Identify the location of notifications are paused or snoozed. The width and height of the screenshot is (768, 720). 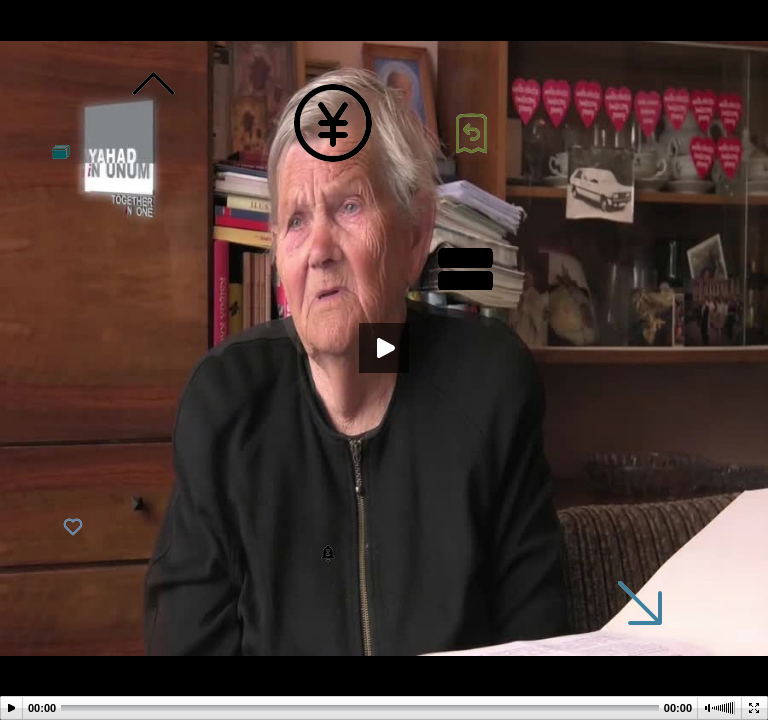
(328, 553).